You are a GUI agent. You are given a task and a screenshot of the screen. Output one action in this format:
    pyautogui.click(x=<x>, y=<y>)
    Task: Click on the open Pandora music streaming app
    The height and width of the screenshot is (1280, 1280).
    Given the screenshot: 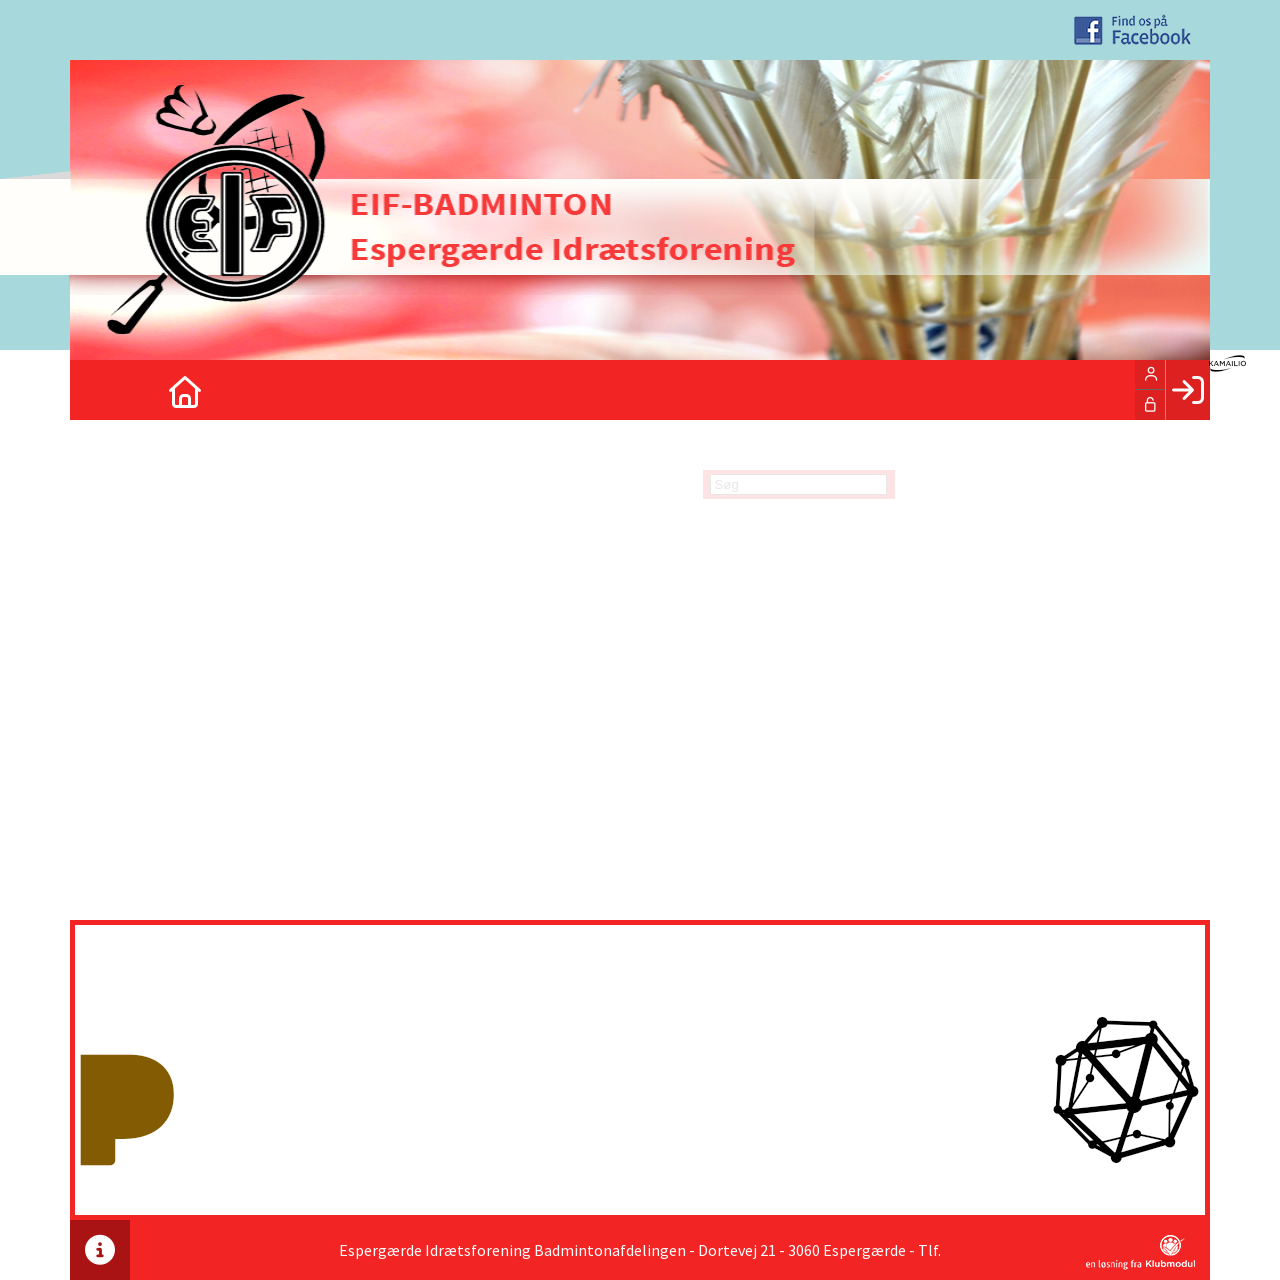 What is the action you would take?
    pyautogui.click(x=128, y=1110)
    